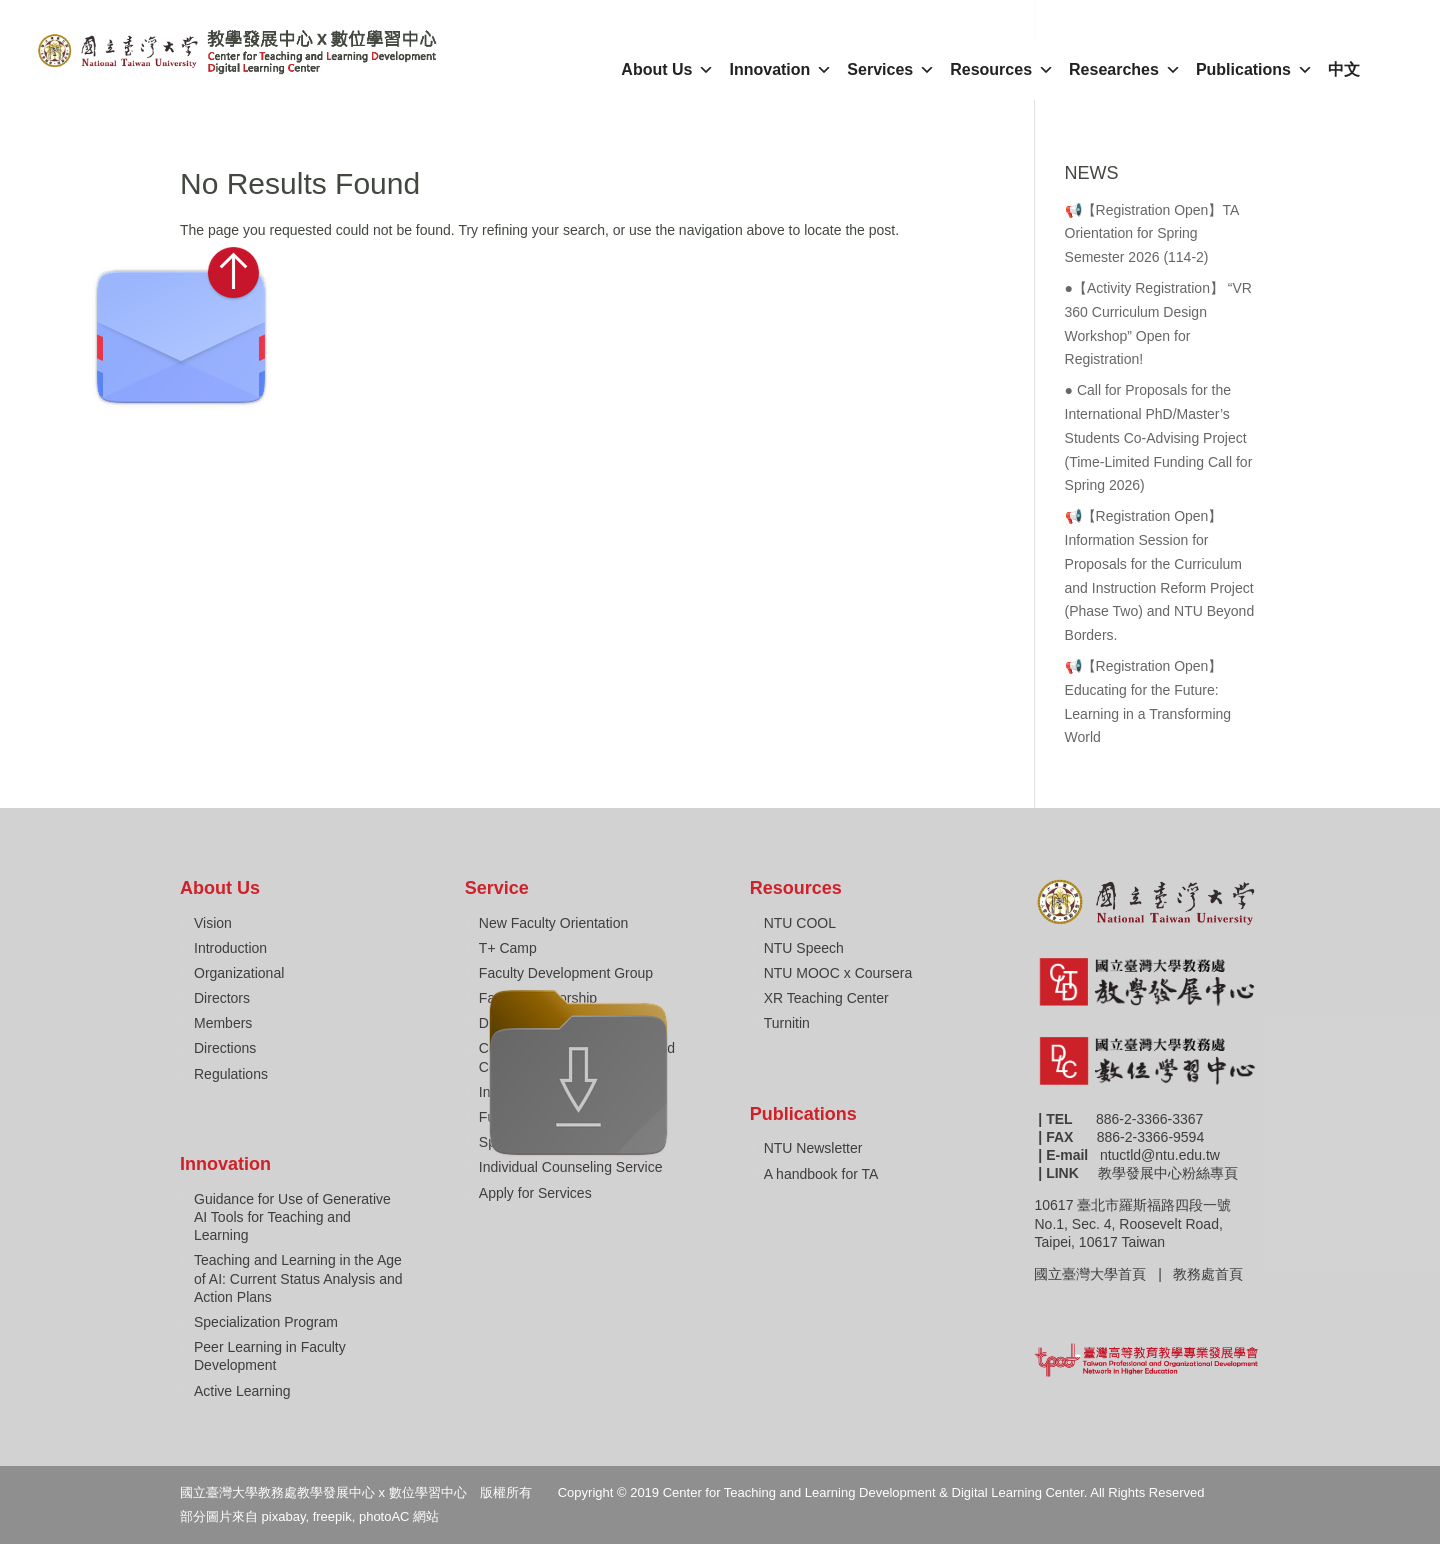 Image resolution: width=1440 pixels, height=1544 pixels. What do you see at coordinates (578, 1072) in the screenshot?
I see `open downloads folder` at bounding box center [578, 1072].